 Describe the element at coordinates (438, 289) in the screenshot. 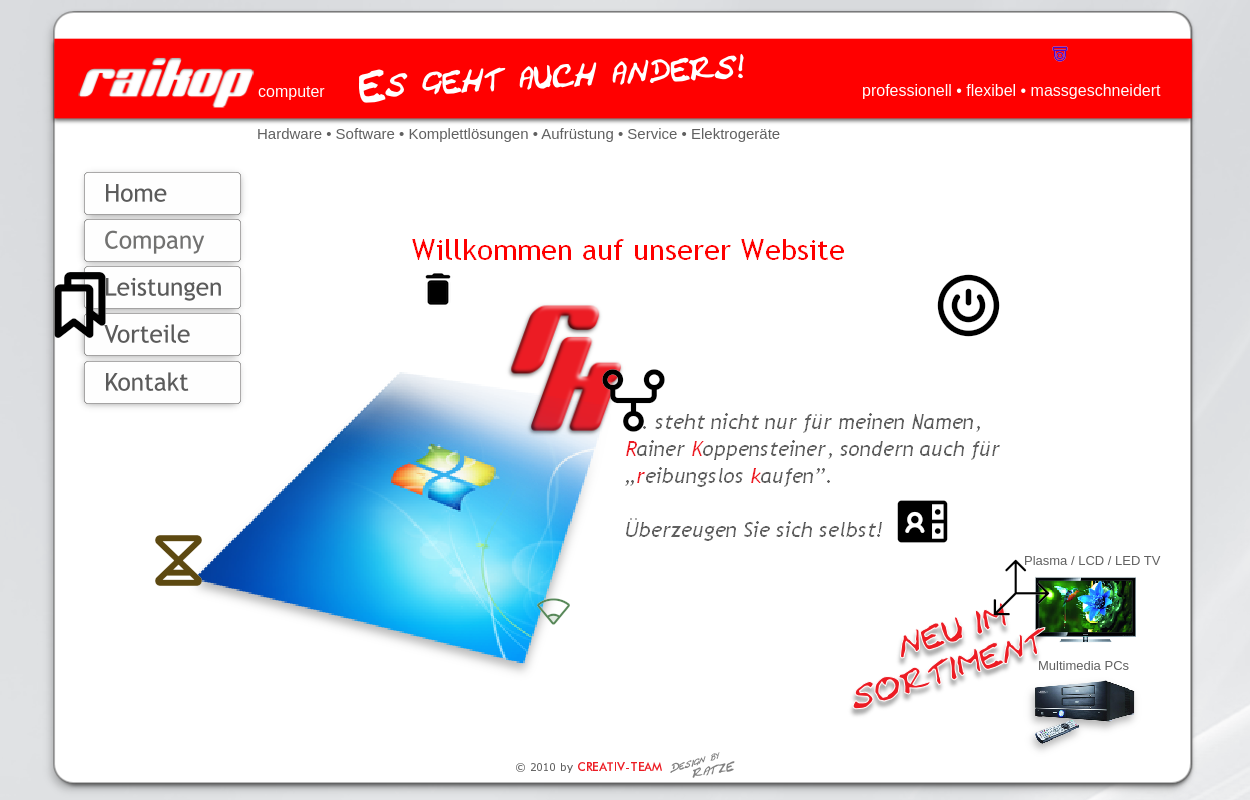

I see `delete selected item` at that location.